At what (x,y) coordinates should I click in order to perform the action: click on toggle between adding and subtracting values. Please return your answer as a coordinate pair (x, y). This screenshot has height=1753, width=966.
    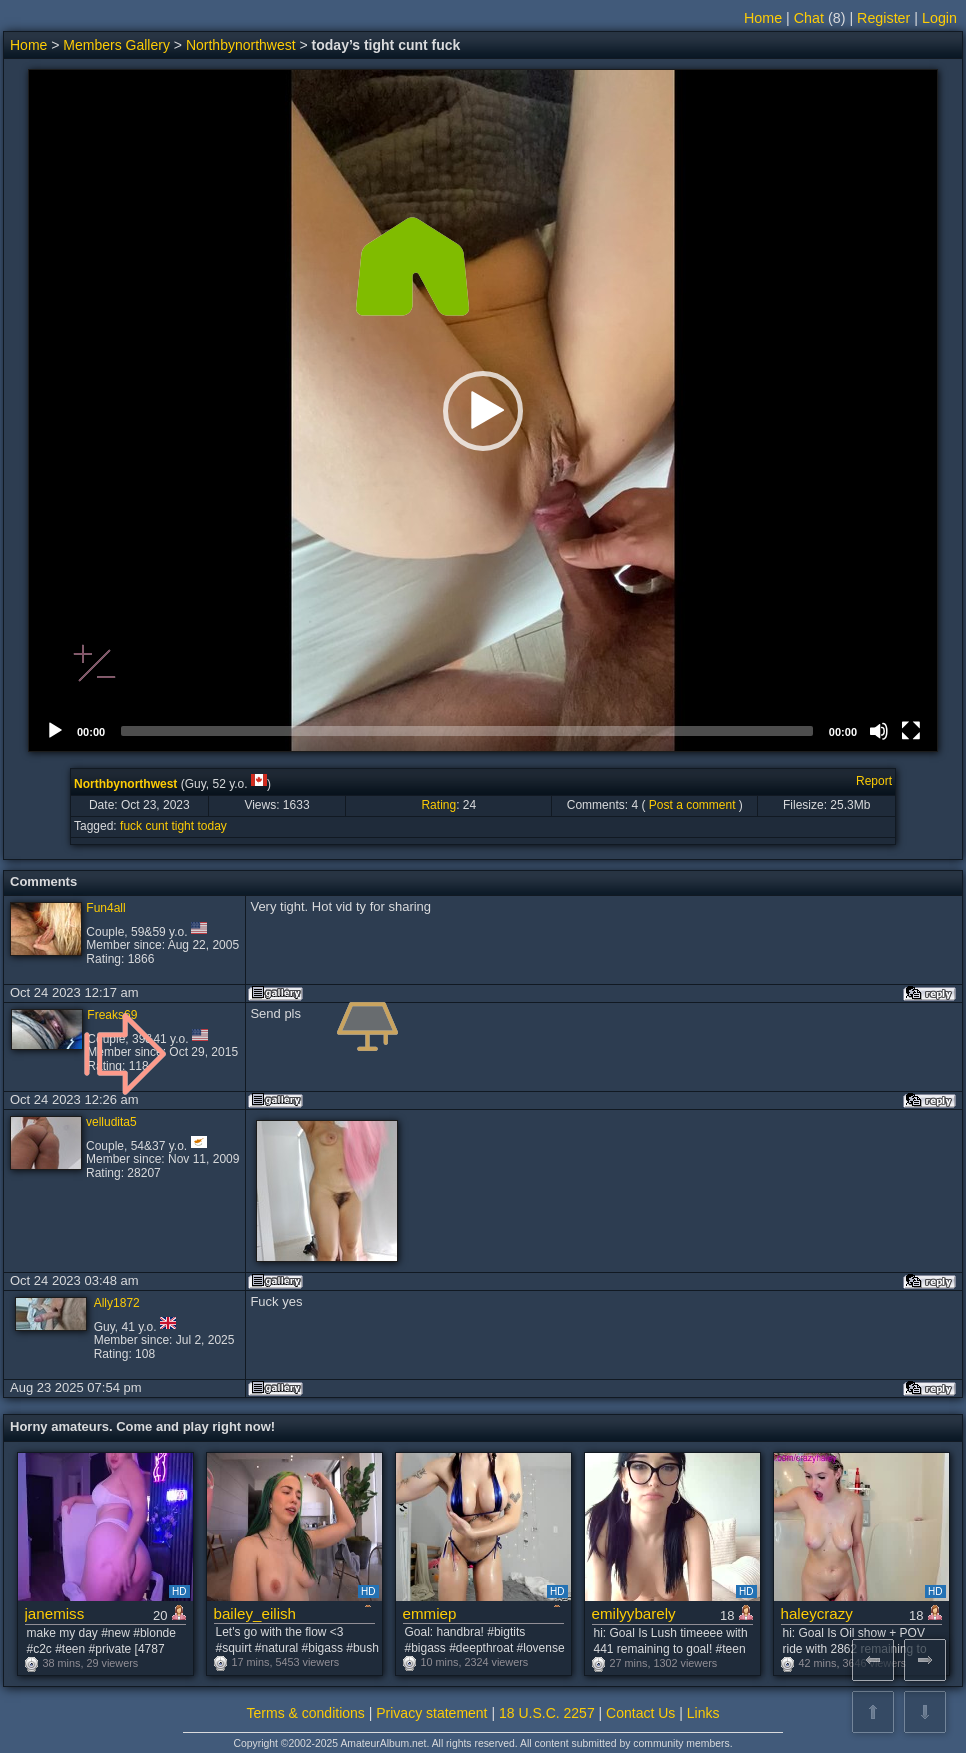
    Looking at the image, I should click on (94, 665).